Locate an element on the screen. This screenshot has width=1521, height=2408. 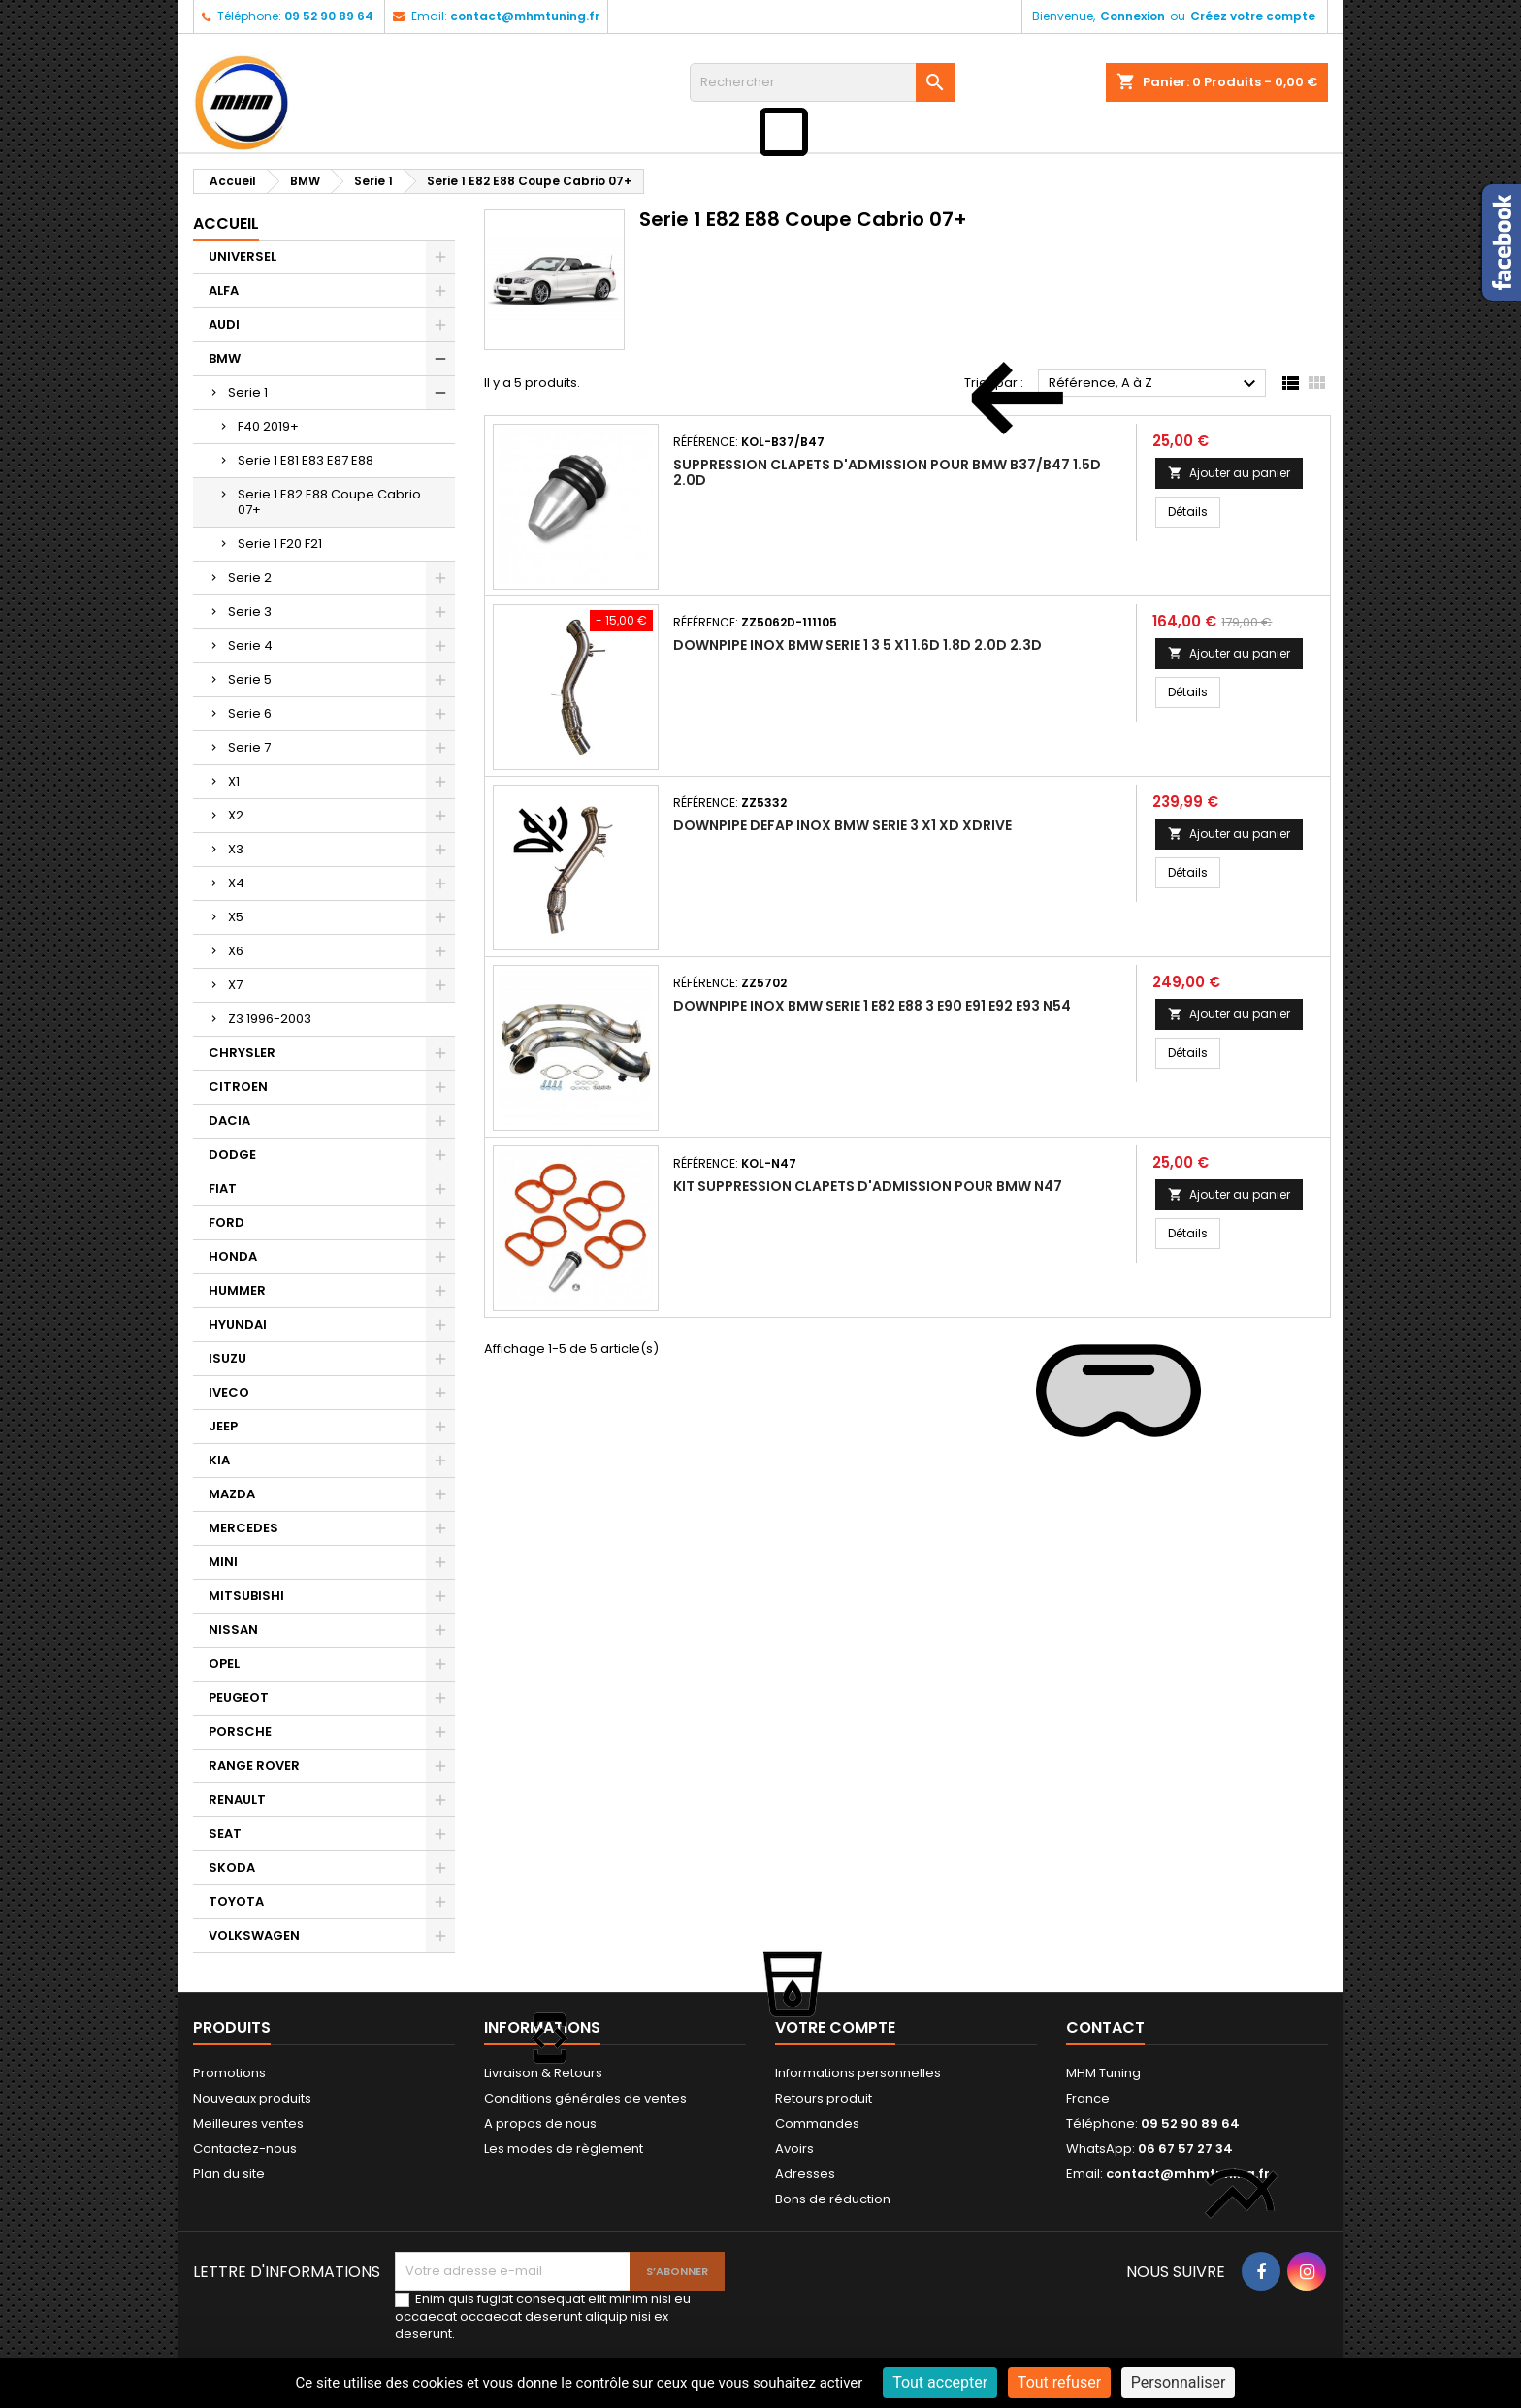
enable developer mode on device is located at coordinates (549, 2038).